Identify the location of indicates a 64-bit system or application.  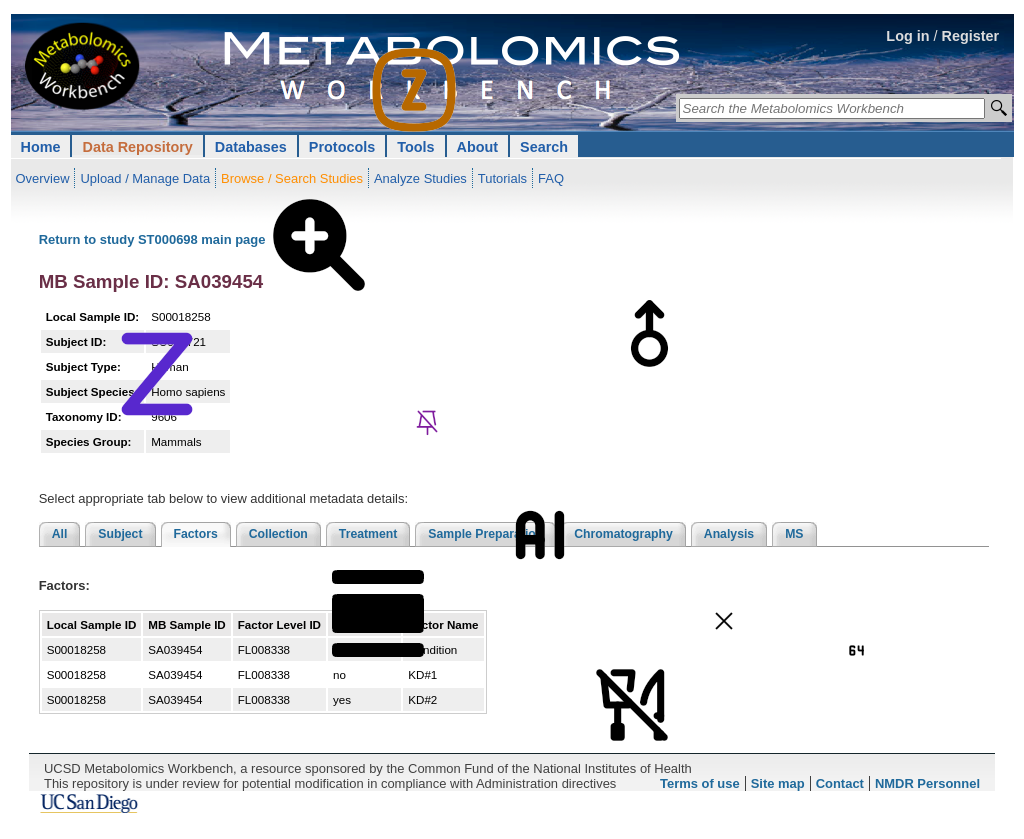
(856, 650).